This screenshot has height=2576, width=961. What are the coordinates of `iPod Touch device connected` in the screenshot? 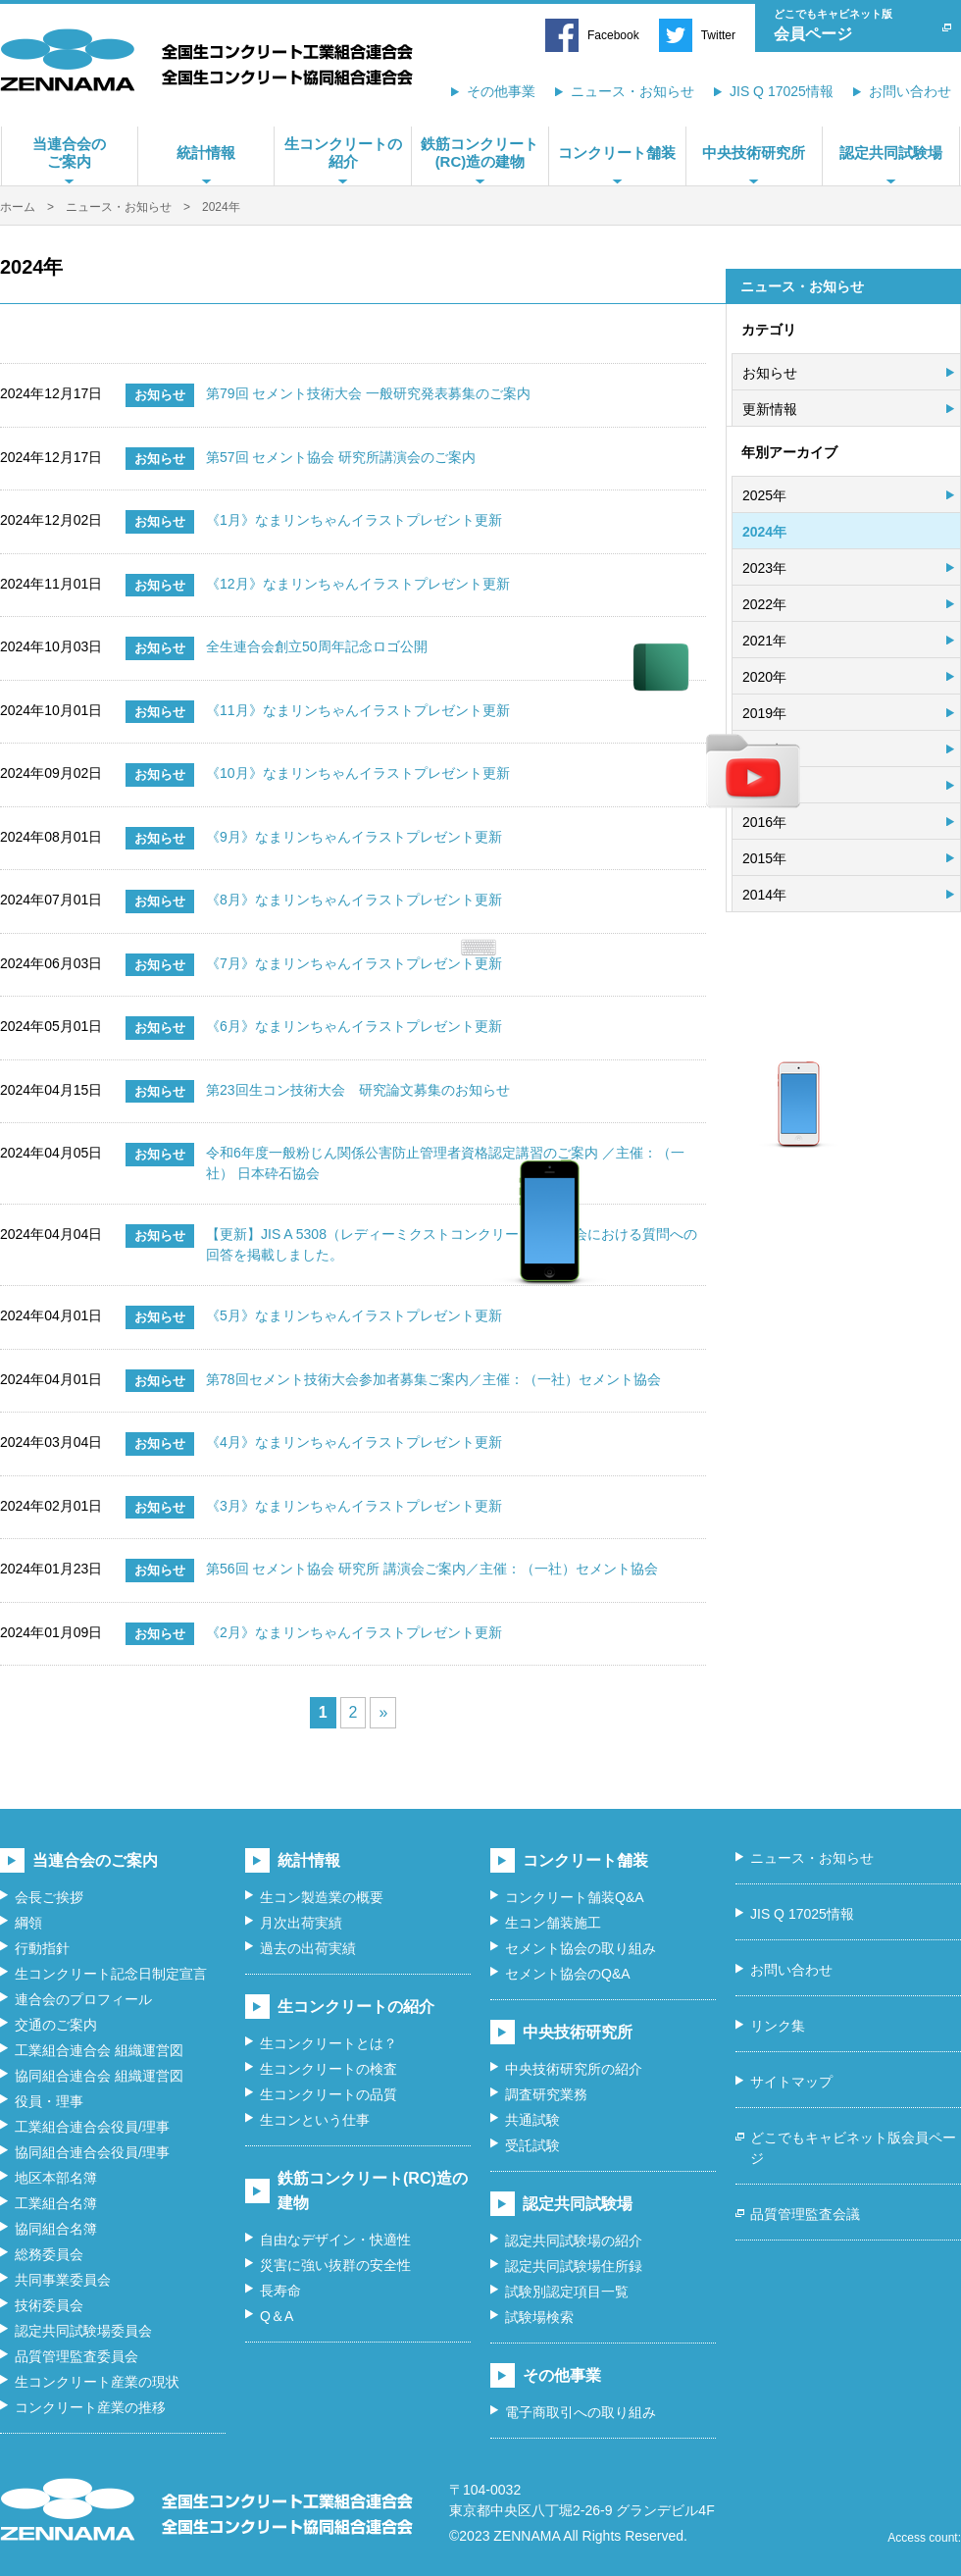 It's located at (798, 1105).